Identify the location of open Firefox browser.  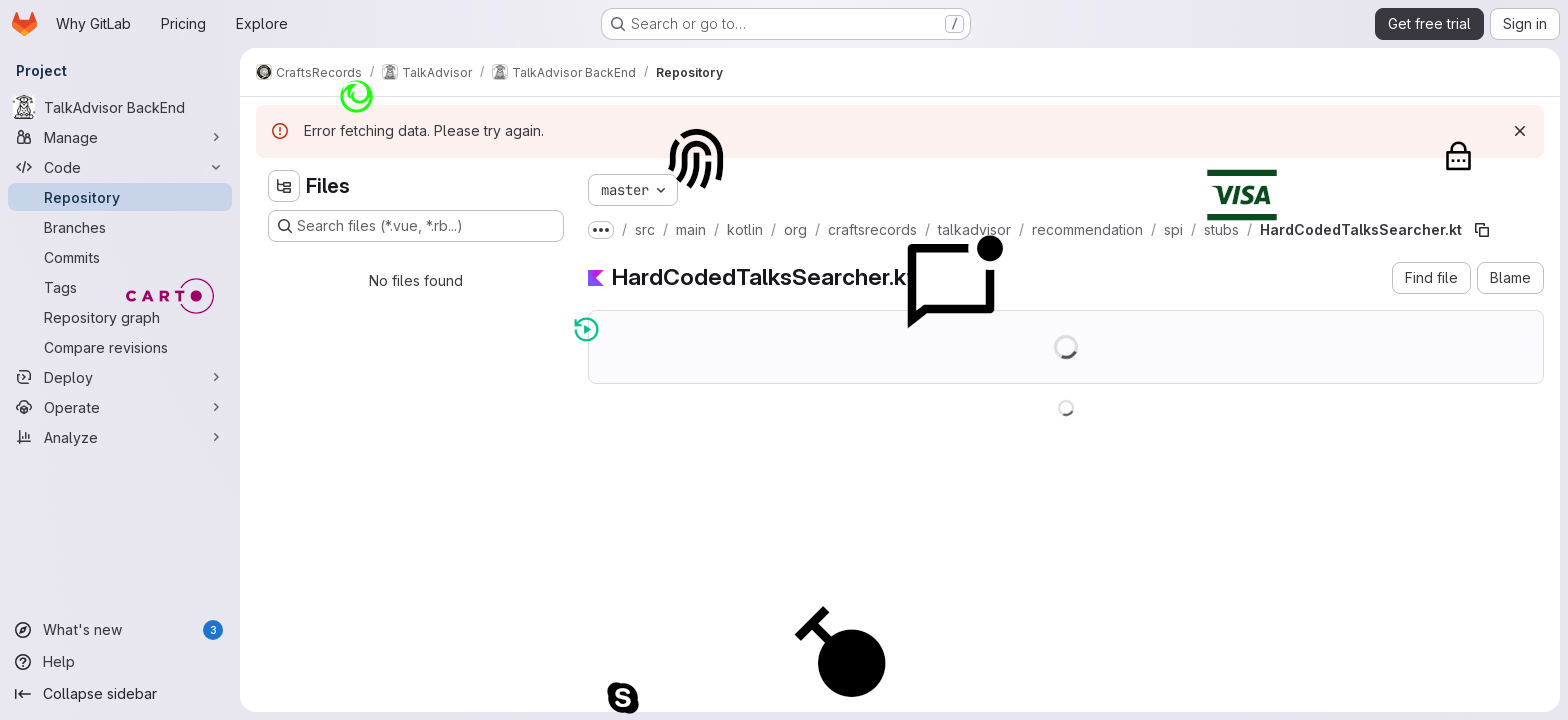
(356, 96).